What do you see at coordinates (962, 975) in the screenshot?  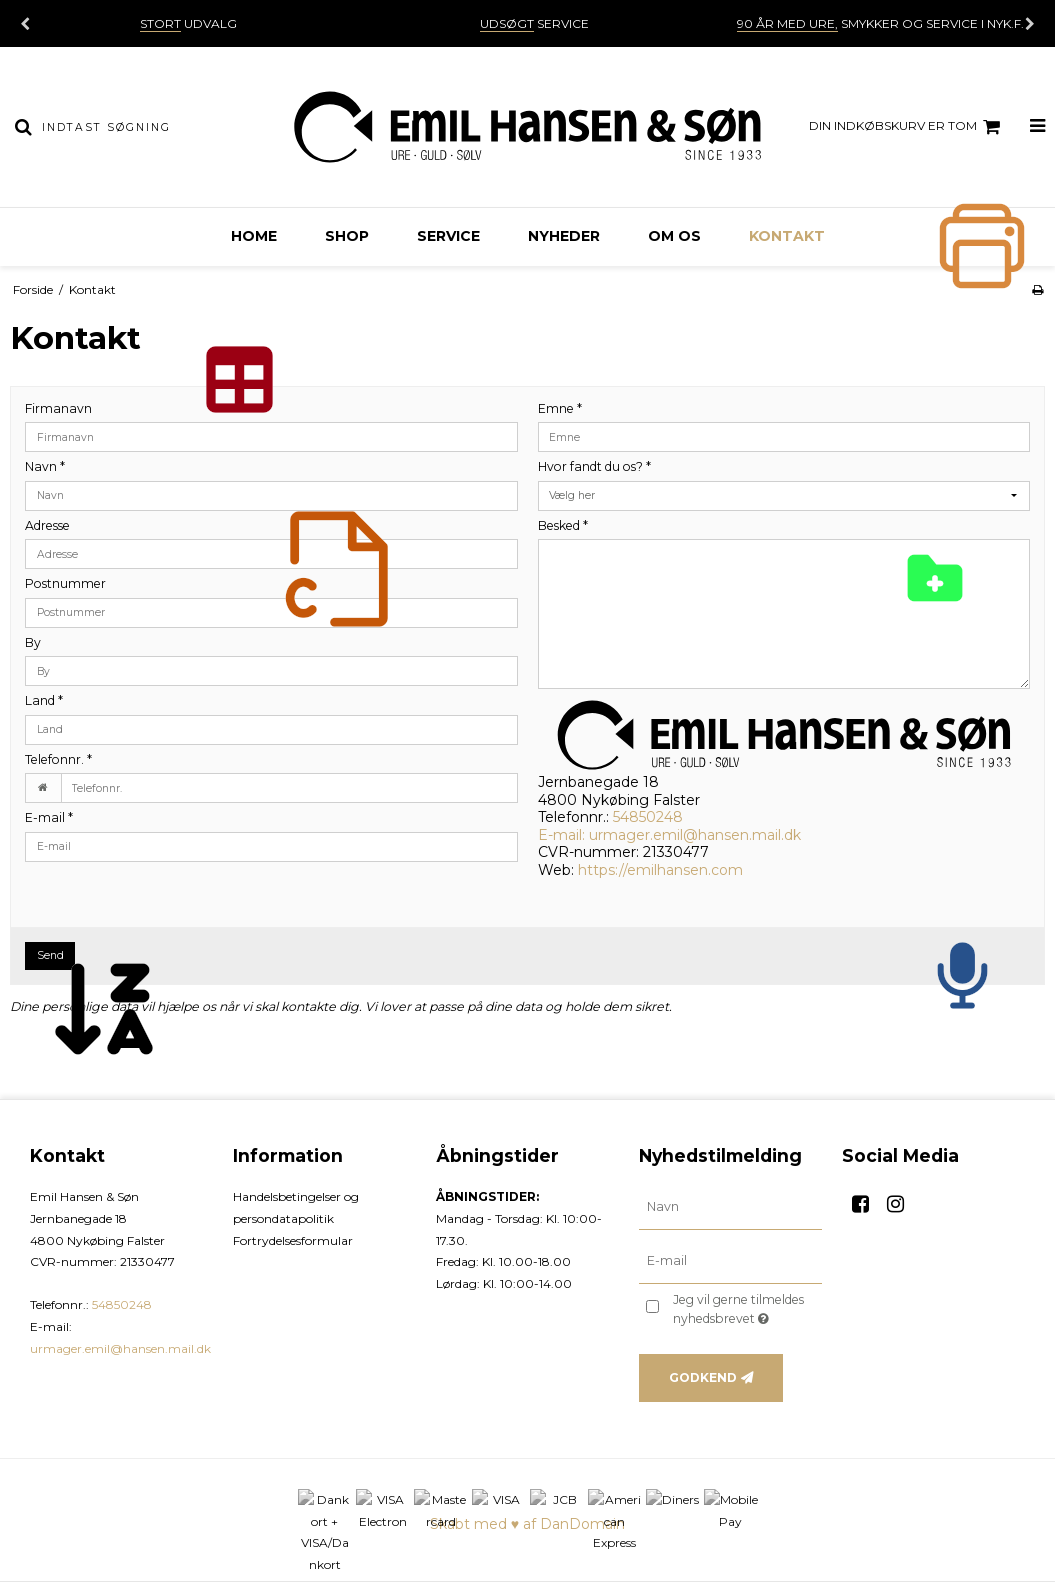 I see `tap to start voice recording` at bounding box center [962, 975].